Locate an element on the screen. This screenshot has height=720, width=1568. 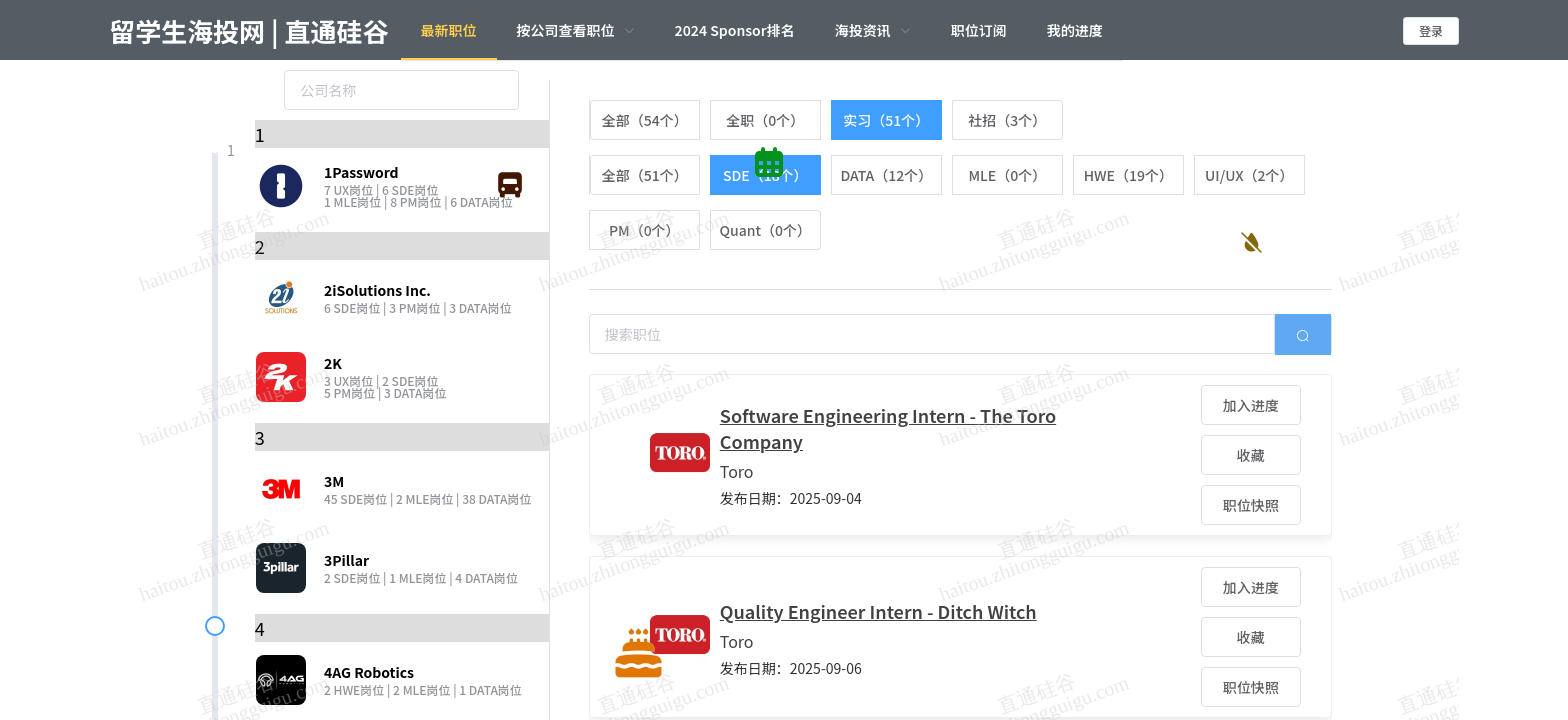
view delivery or shipping status is located at coordinates (510, 184).